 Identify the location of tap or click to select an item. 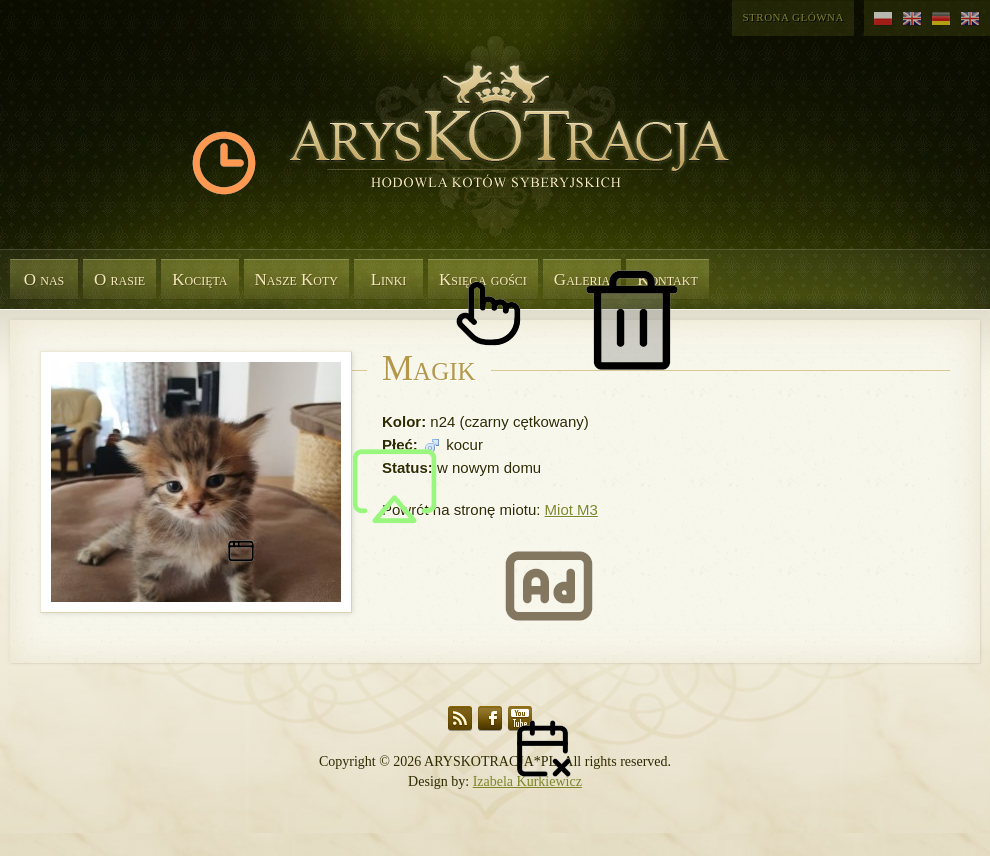
(488, 313).